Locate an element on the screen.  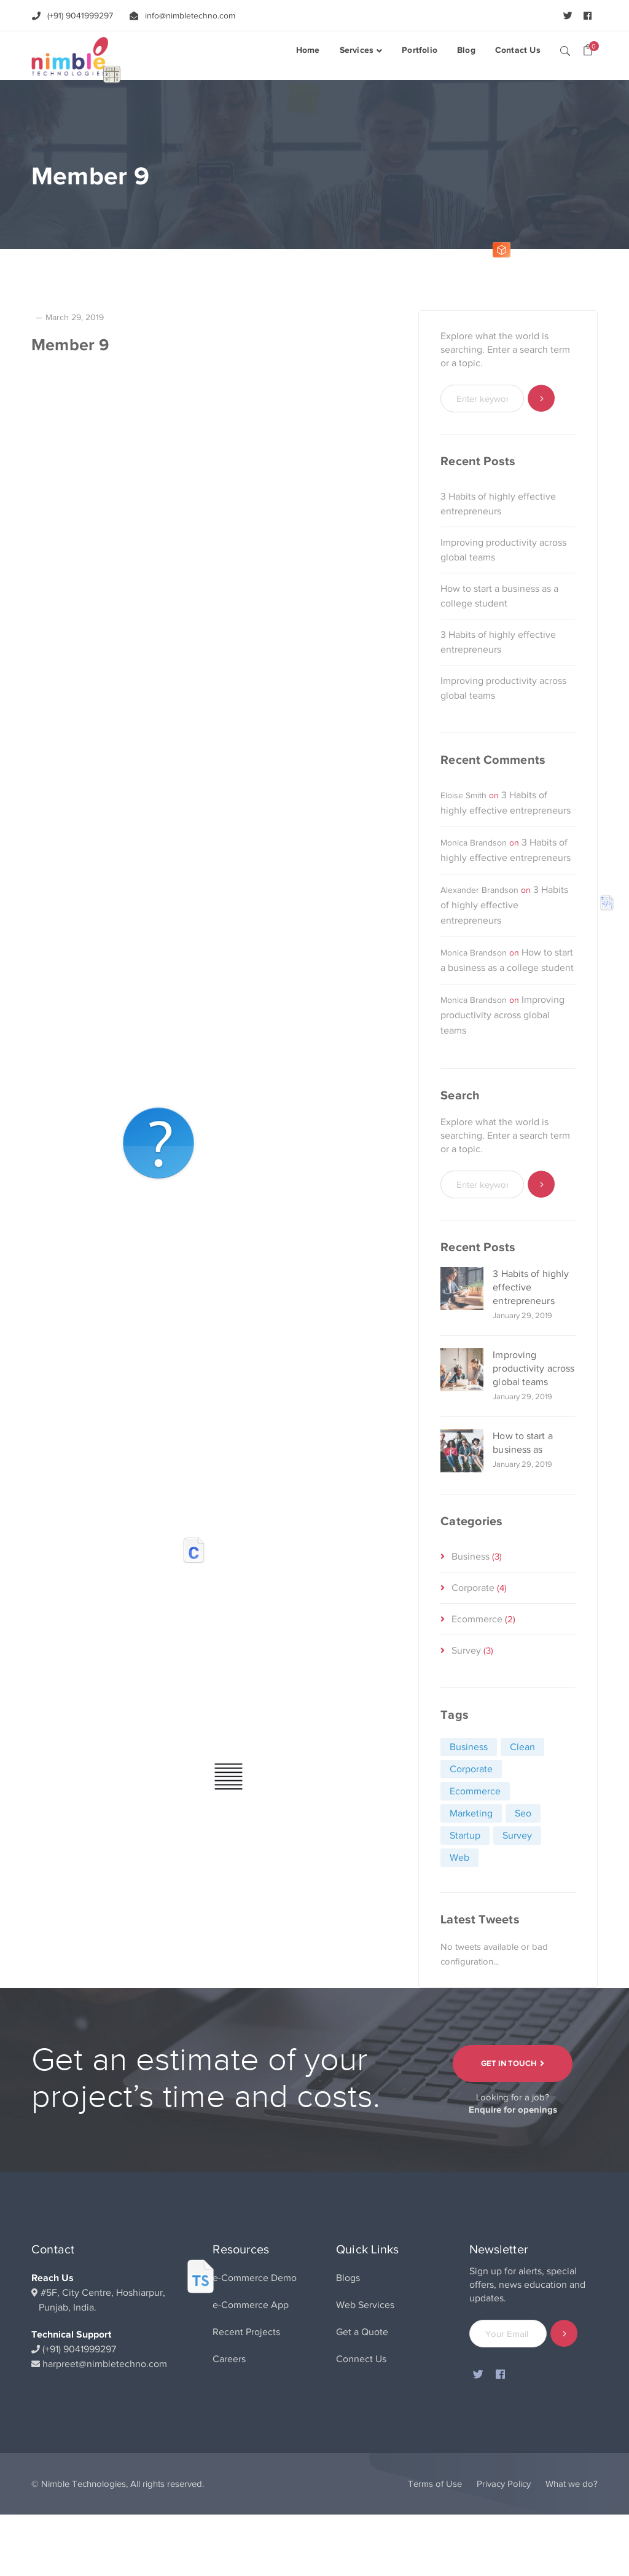
a typescript source code file is located at coordinates (200, 2276).